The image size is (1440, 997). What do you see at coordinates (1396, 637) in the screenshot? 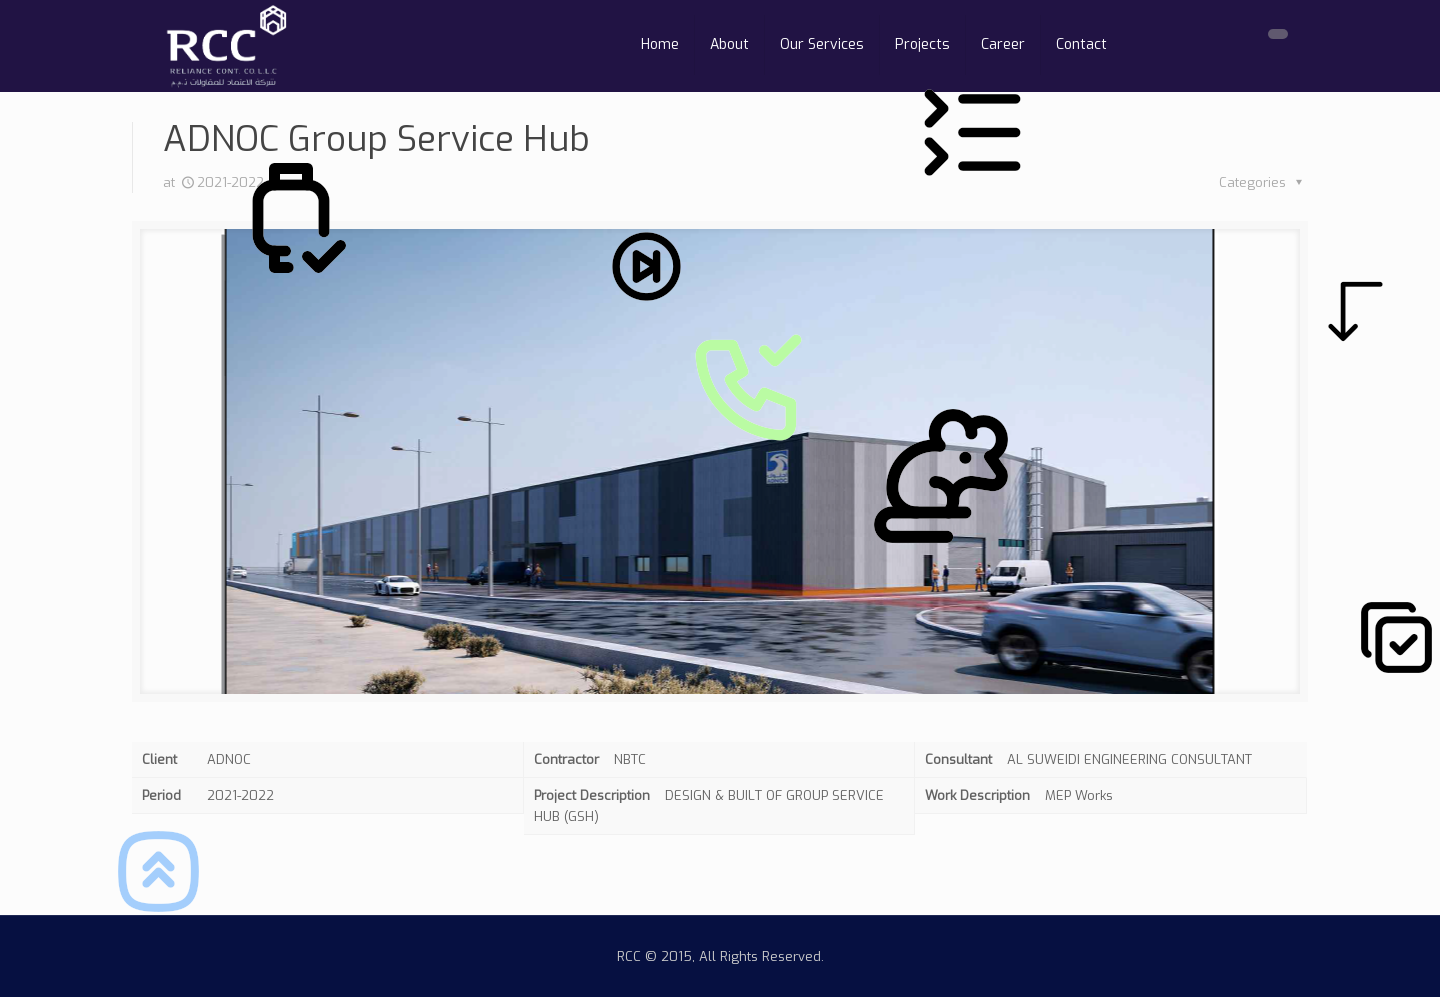
I see `content copied successfully to clipboard` at bounding box center [1396, 637].